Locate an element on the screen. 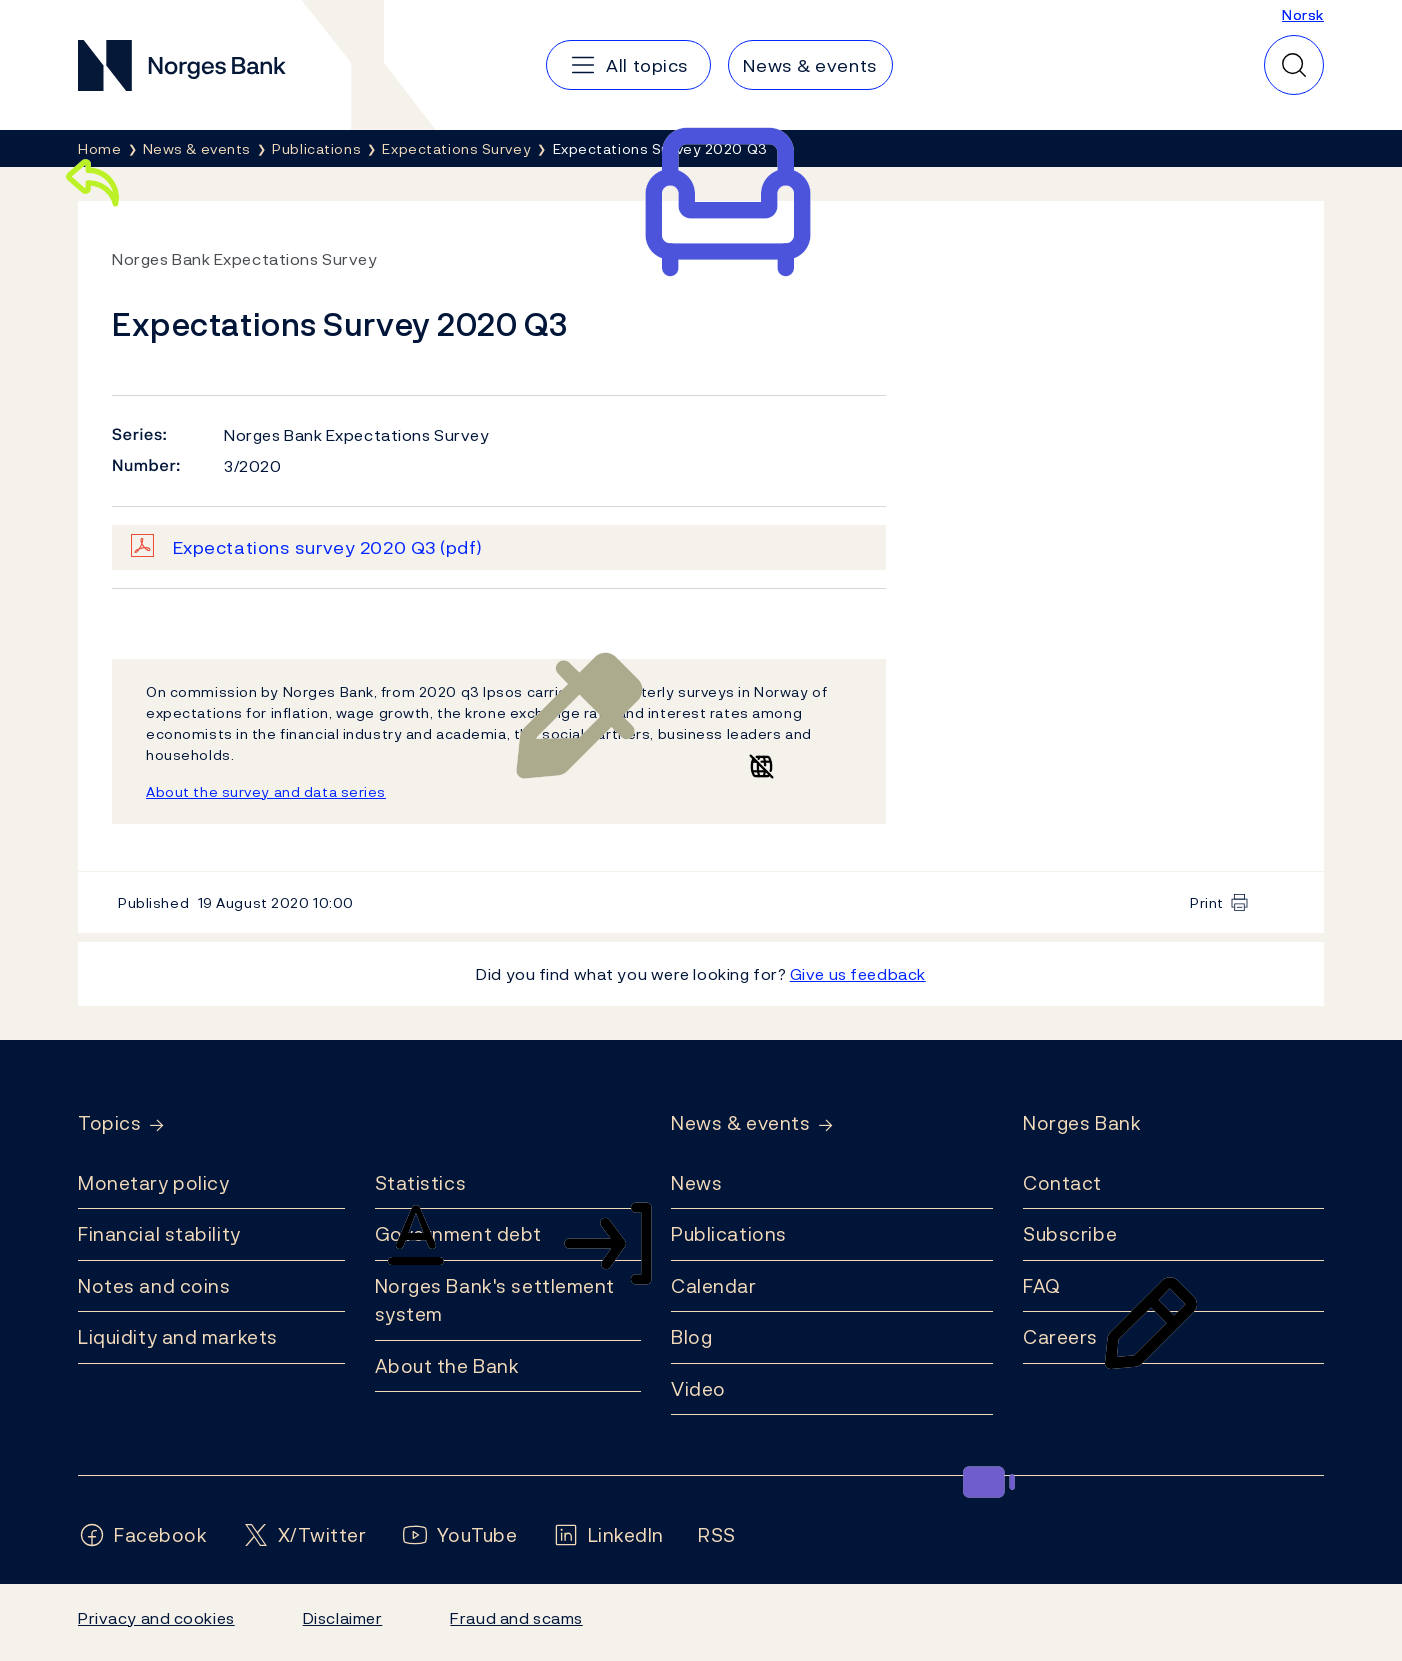 The image size is (1402, 1661). indicates barrel or container is unavailable is located at coordinates (761, 766).